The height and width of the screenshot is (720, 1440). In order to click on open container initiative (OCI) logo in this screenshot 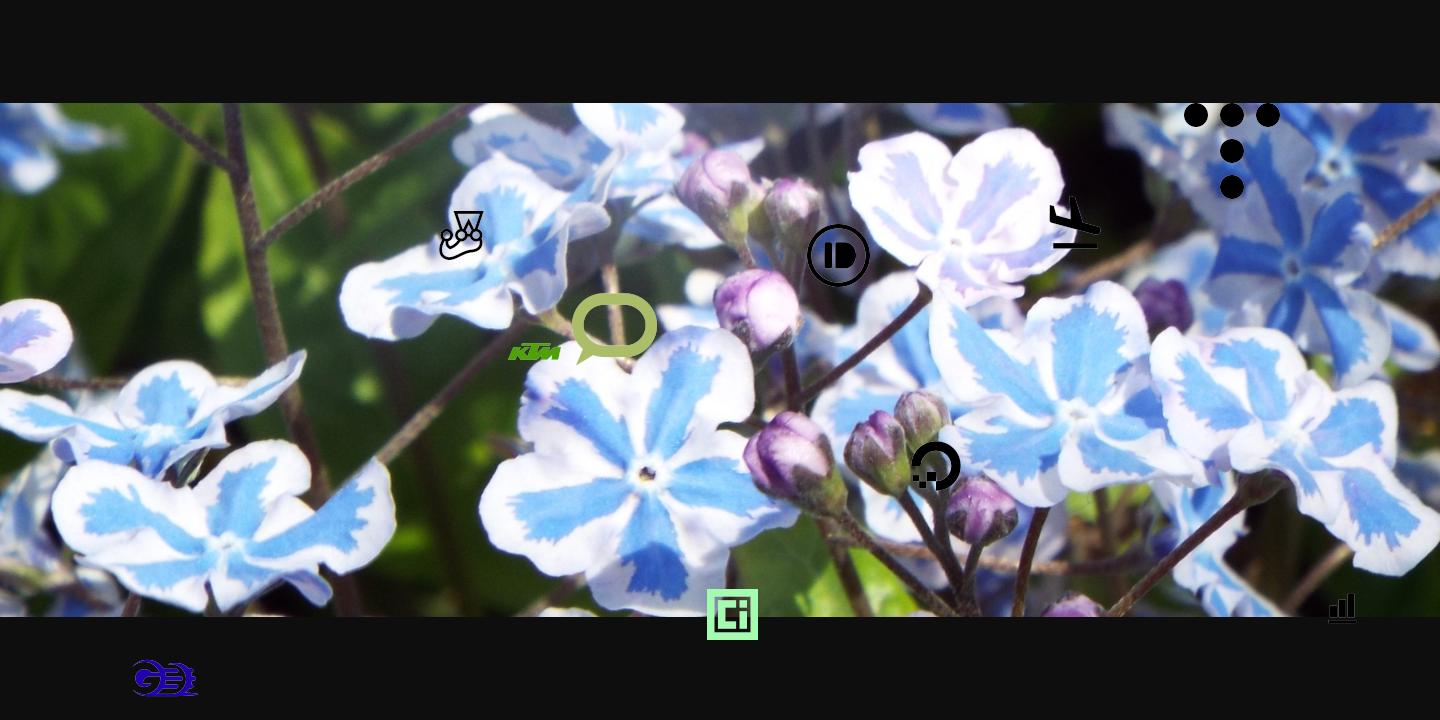, I will do `click(732, 614)`.